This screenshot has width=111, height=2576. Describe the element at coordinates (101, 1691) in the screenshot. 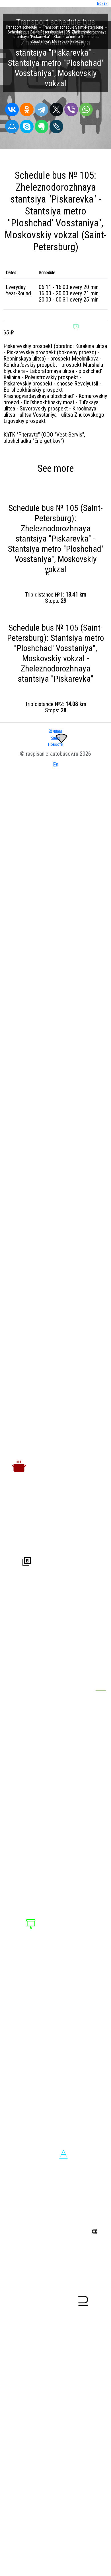

I see `decrease quantity or value` at that location.